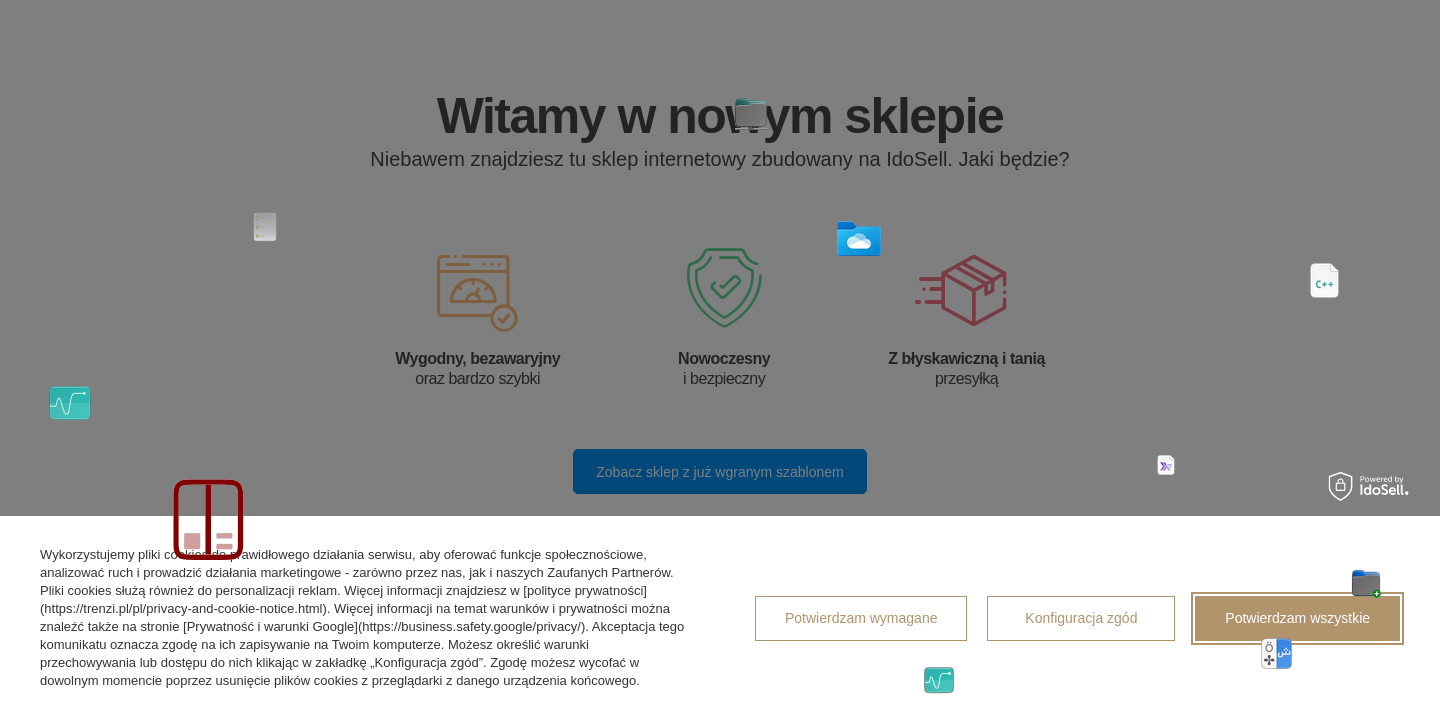  I want to click on a c++ source code file, so click(1324, 280).